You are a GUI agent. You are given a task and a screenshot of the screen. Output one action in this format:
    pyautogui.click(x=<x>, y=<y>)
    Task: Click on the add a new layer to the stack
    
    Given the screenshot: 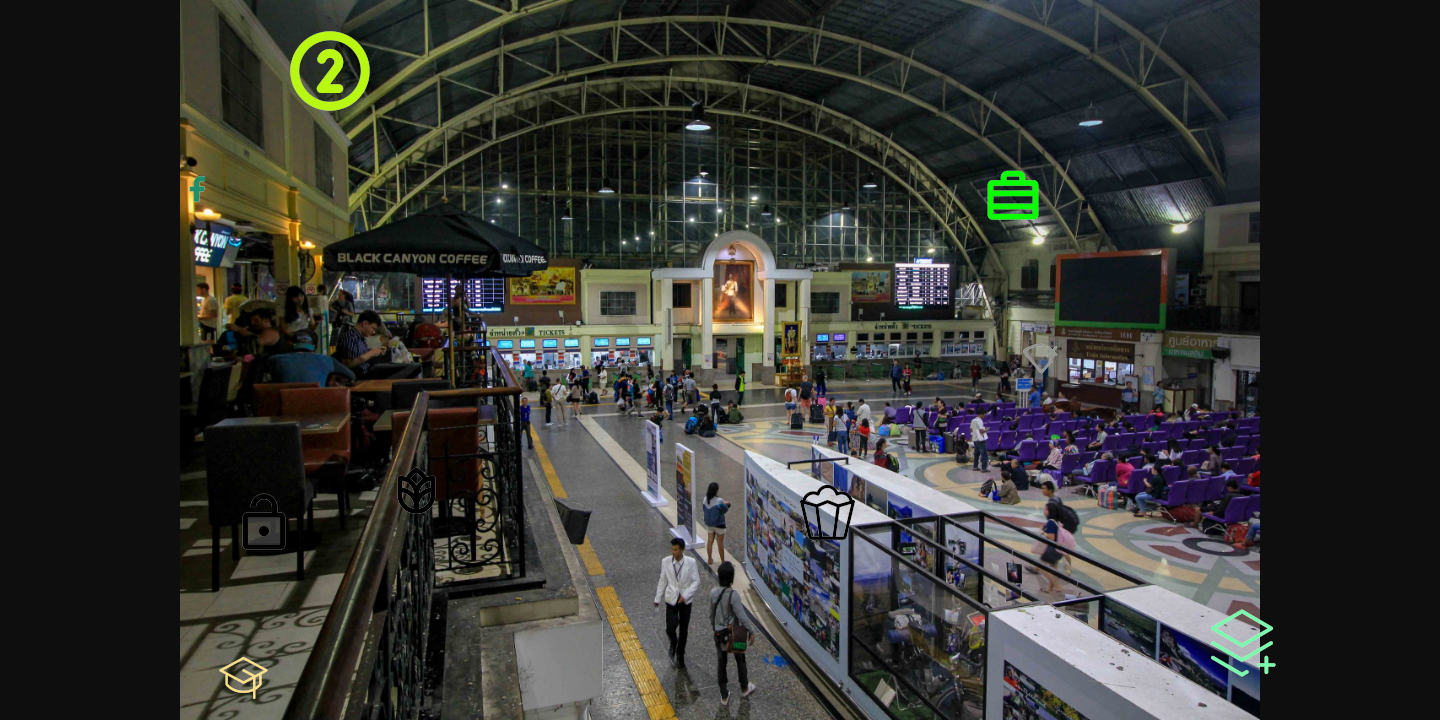 What is the action you would take?
    pyautogui.click(x=1242, y=643)
    